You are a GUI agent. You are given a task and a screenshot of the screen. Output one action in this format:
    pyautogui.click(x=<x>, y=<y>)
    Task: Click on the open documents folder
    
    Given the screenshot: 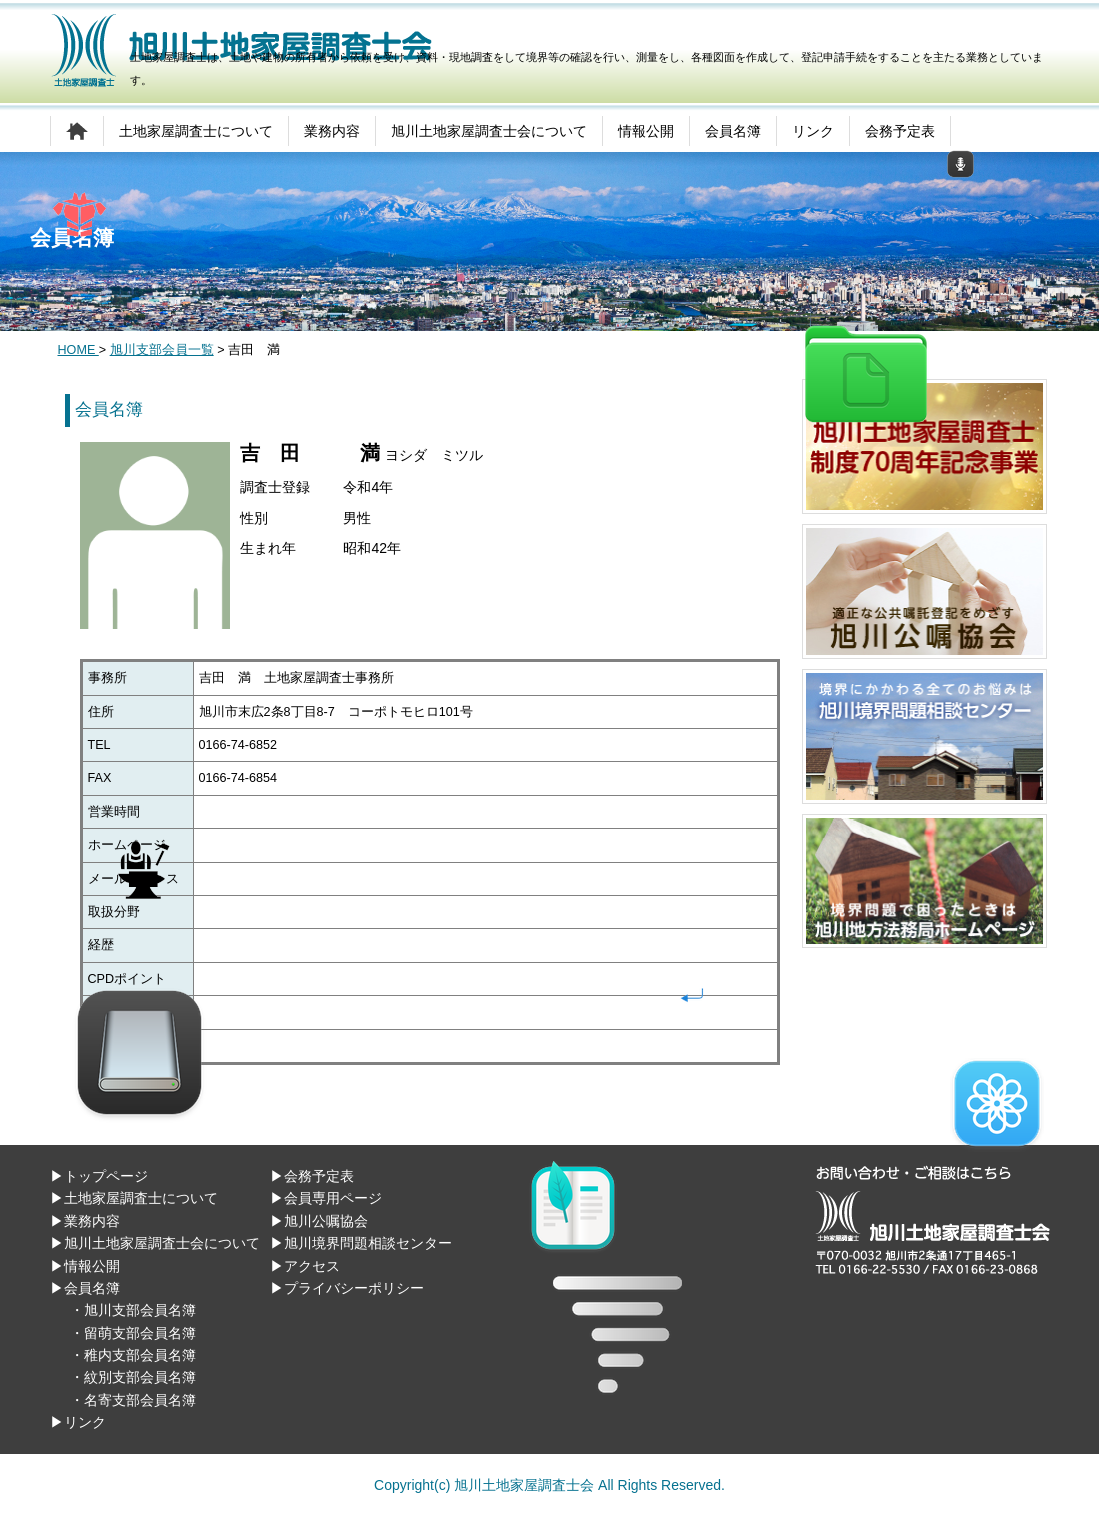 What is the action you would take?
    pyautogui.click(x=866, y=374)
    